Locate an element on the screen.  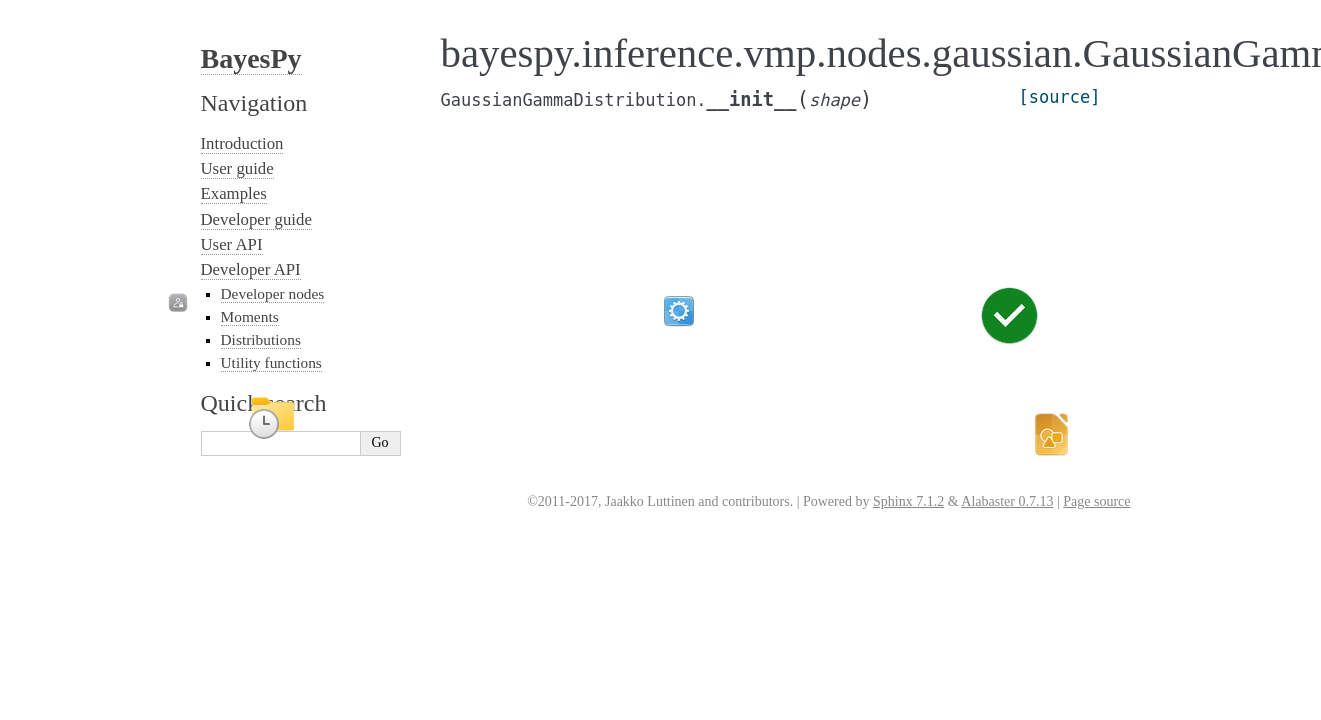
windows executable file (.exe) is located at coordinates (679, 311).